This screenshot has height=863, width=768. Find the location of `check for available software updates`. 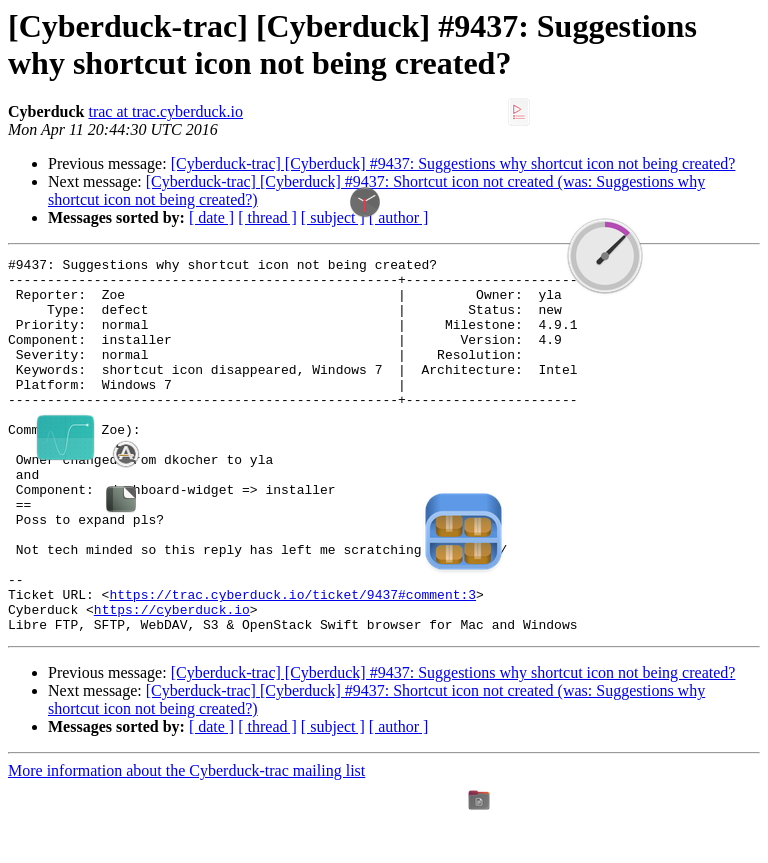

check for available software updates is located at coordinates (126, 454).